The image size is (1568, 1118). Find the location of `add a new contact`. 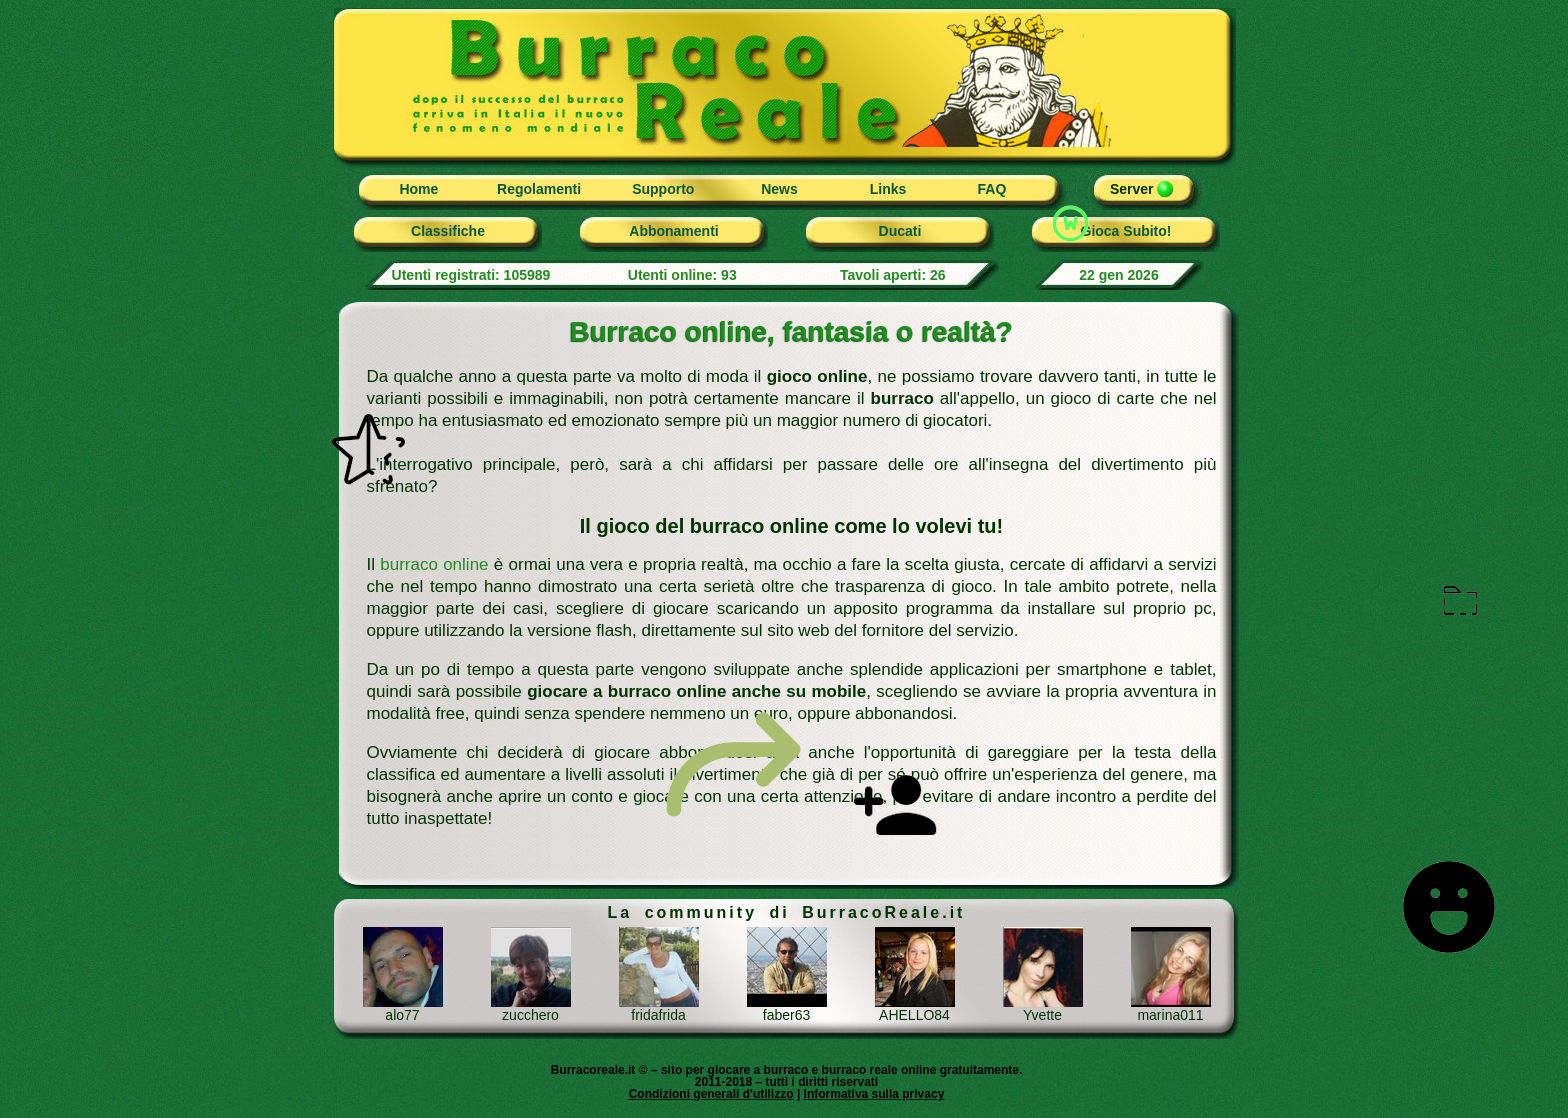

add a new contact is located at coordinates (895, 805).